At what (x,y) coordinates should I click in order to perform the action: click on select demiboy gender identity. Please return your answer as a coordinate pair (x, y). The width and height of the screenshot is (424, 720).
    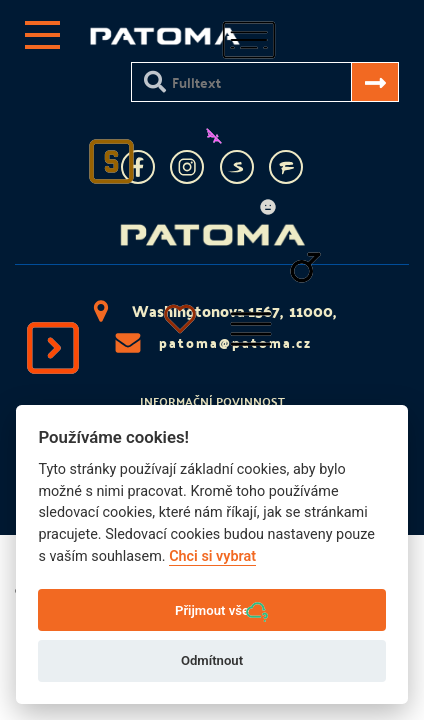
    Looking at the image, I should click on (305, 267).